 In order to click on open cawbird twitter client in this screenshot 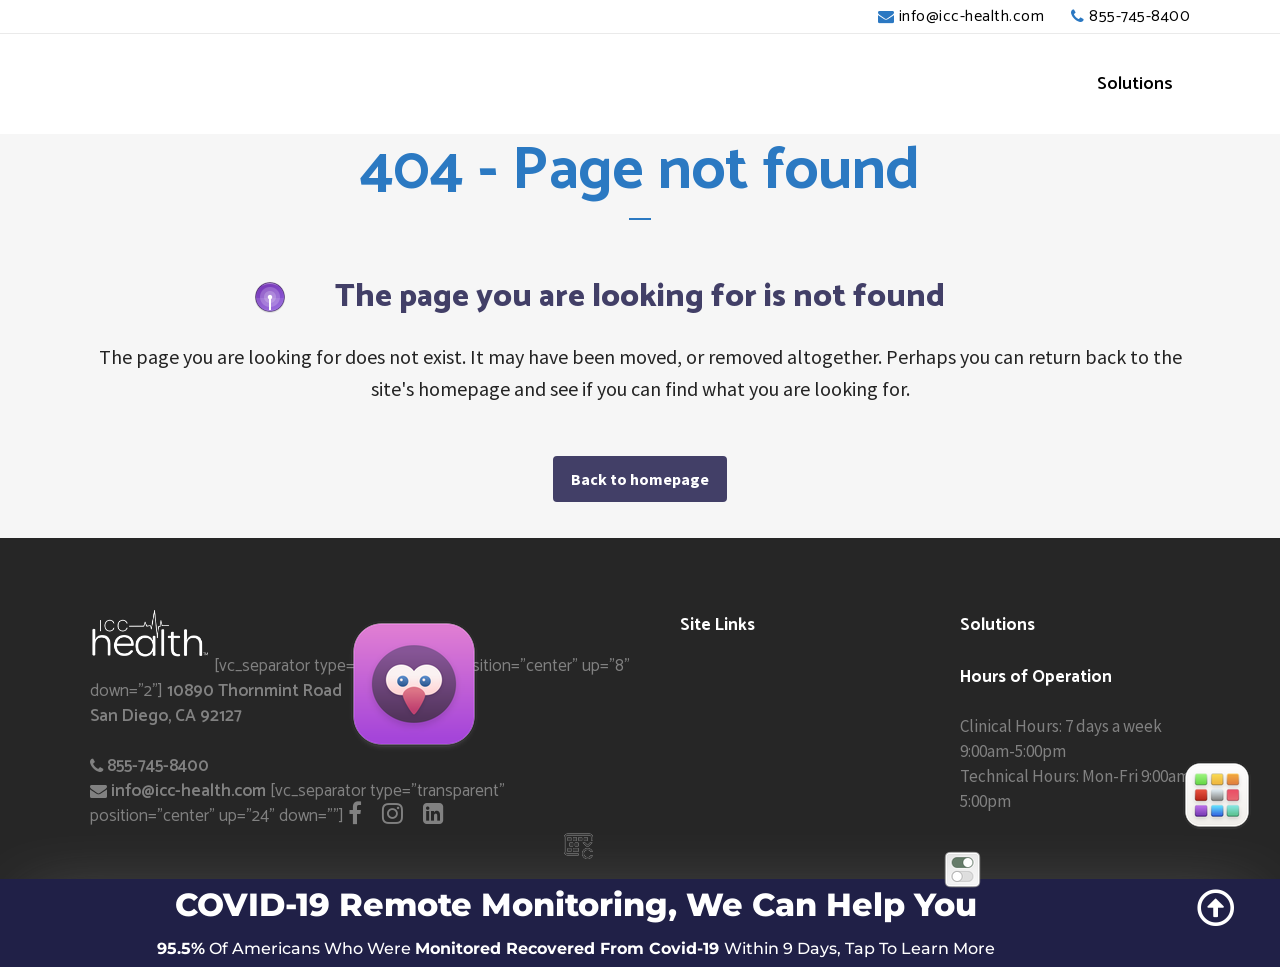, I will do `click(414, 684)`.